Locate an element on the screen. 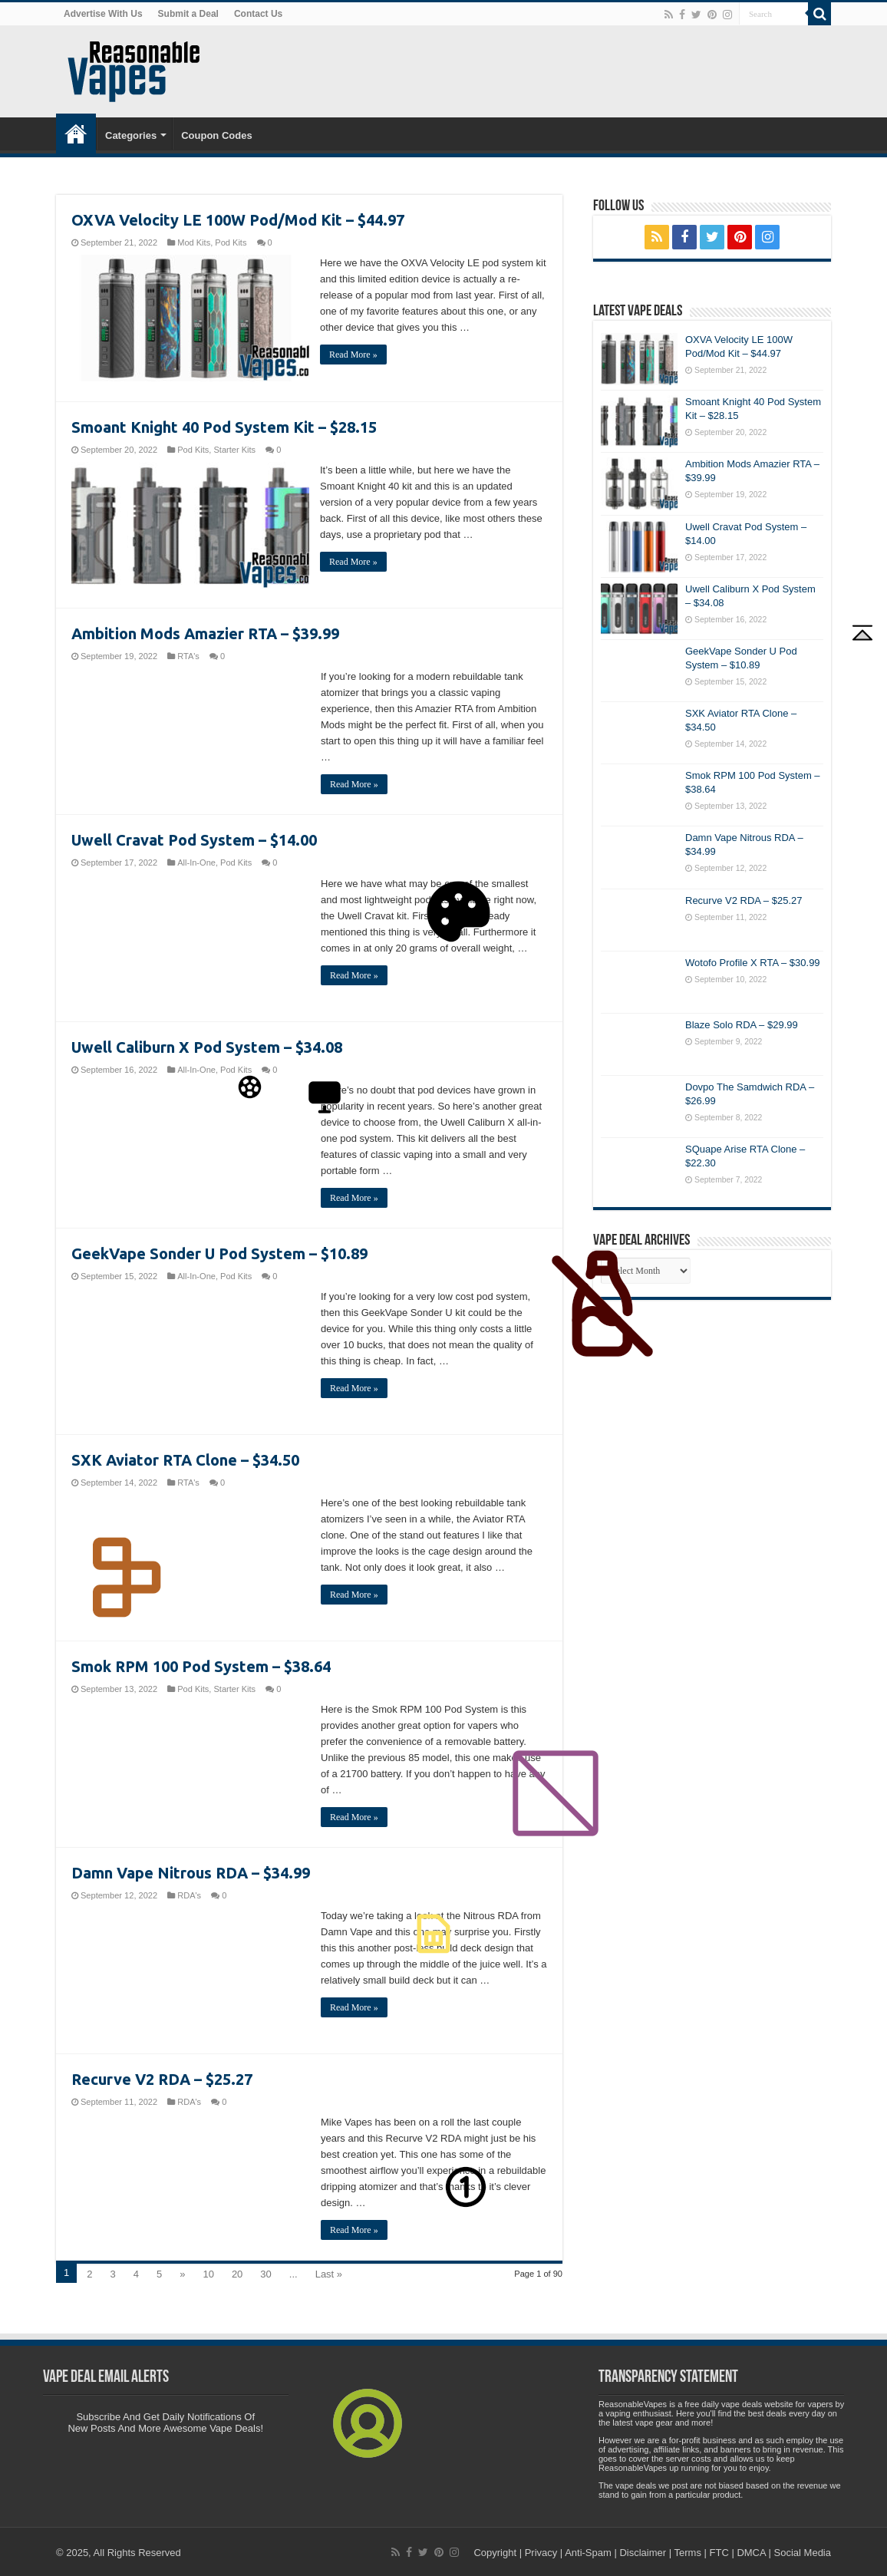 The image size is (887, 2576). collapse content or panel upward is located at coordinates (862, 632).